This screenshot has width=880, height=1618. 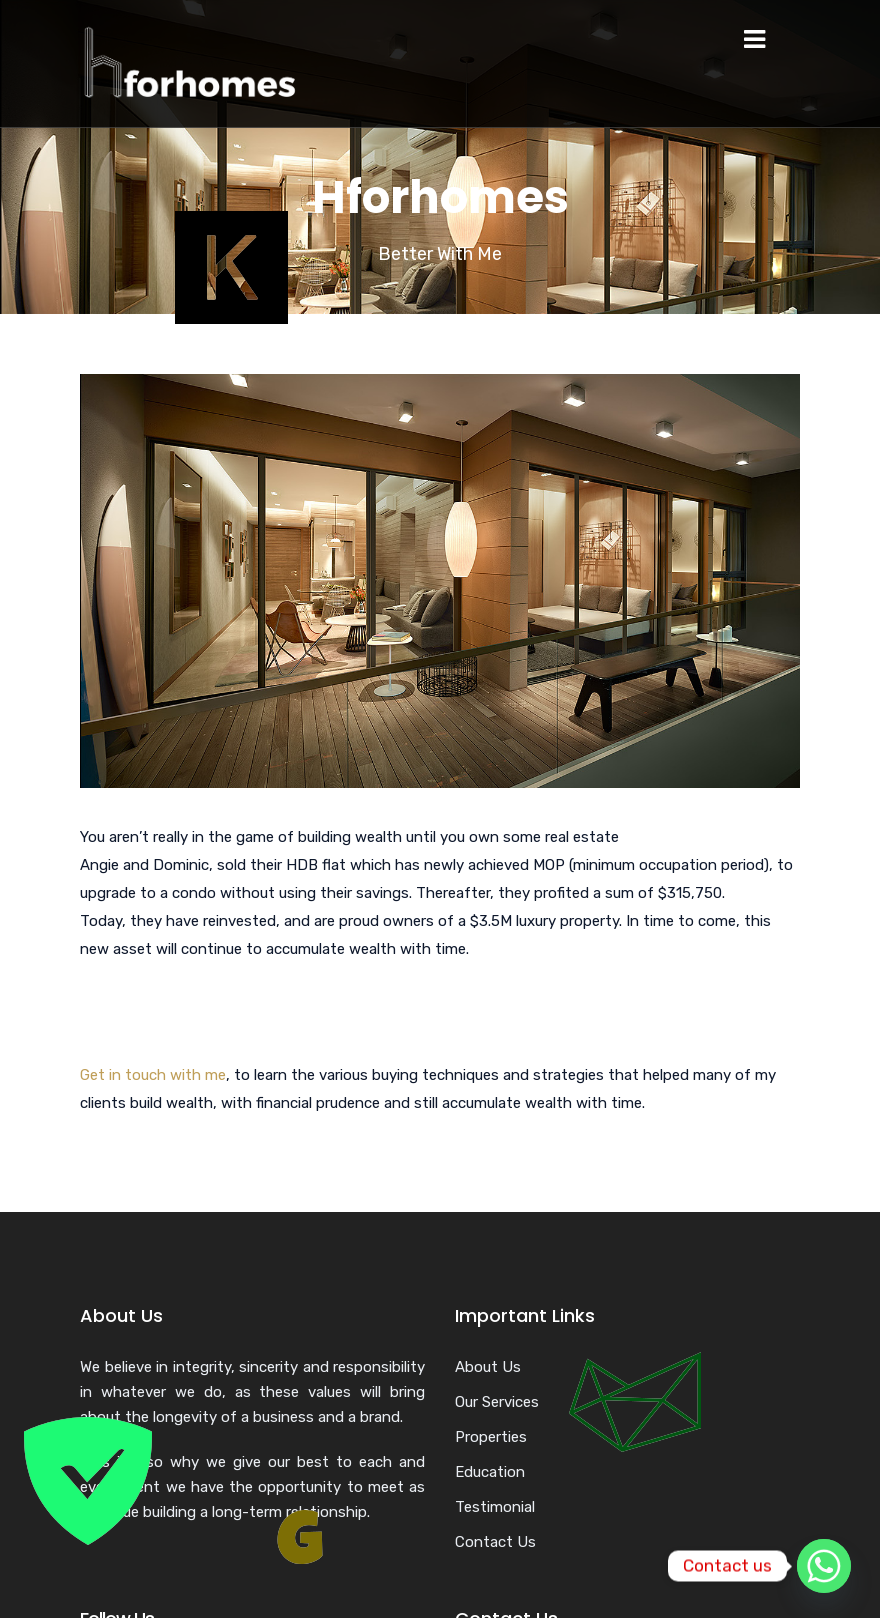 I want to click on open AdGuard ad-blocking settings, so click(x=88, y=1481).